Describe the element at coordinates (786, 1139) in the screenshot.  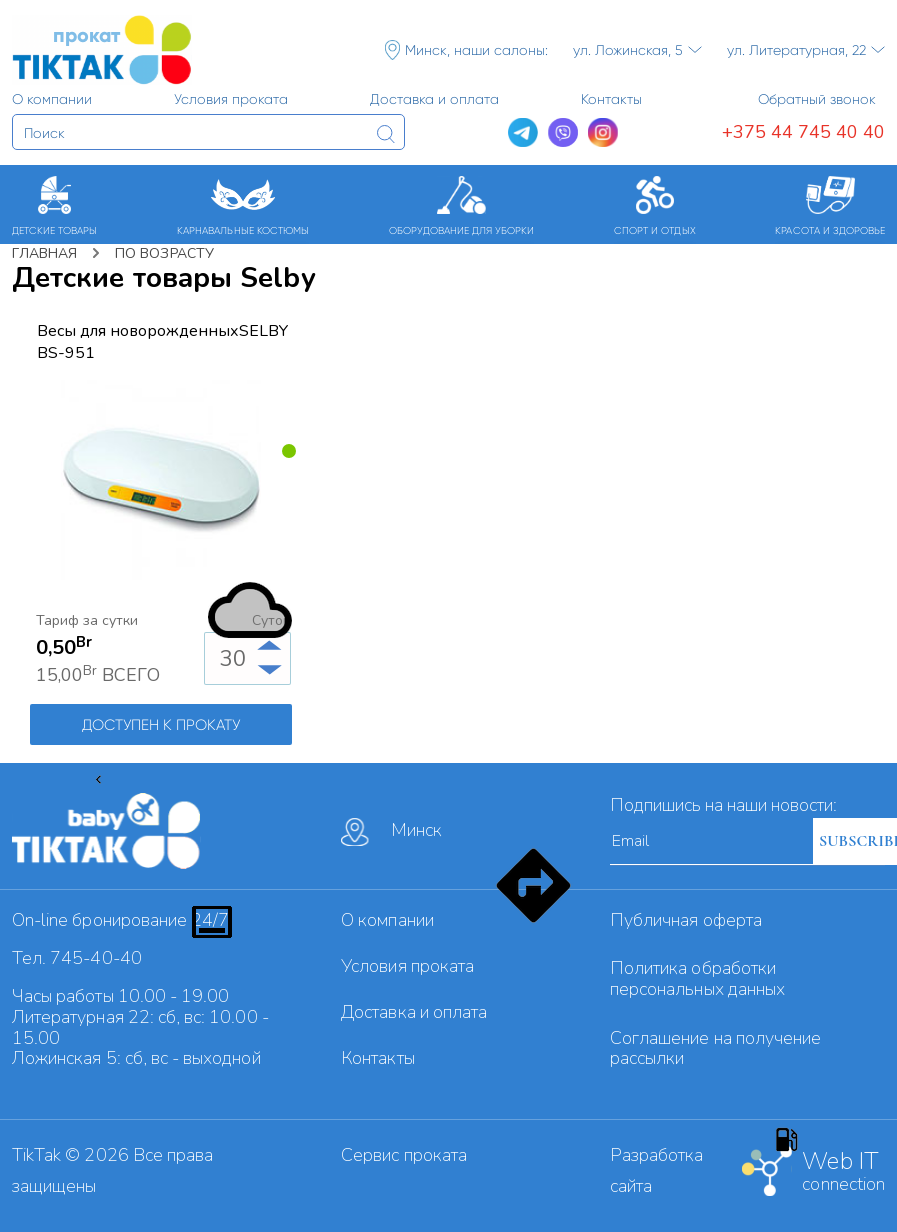
I see `find nearby gas stations` at that location.